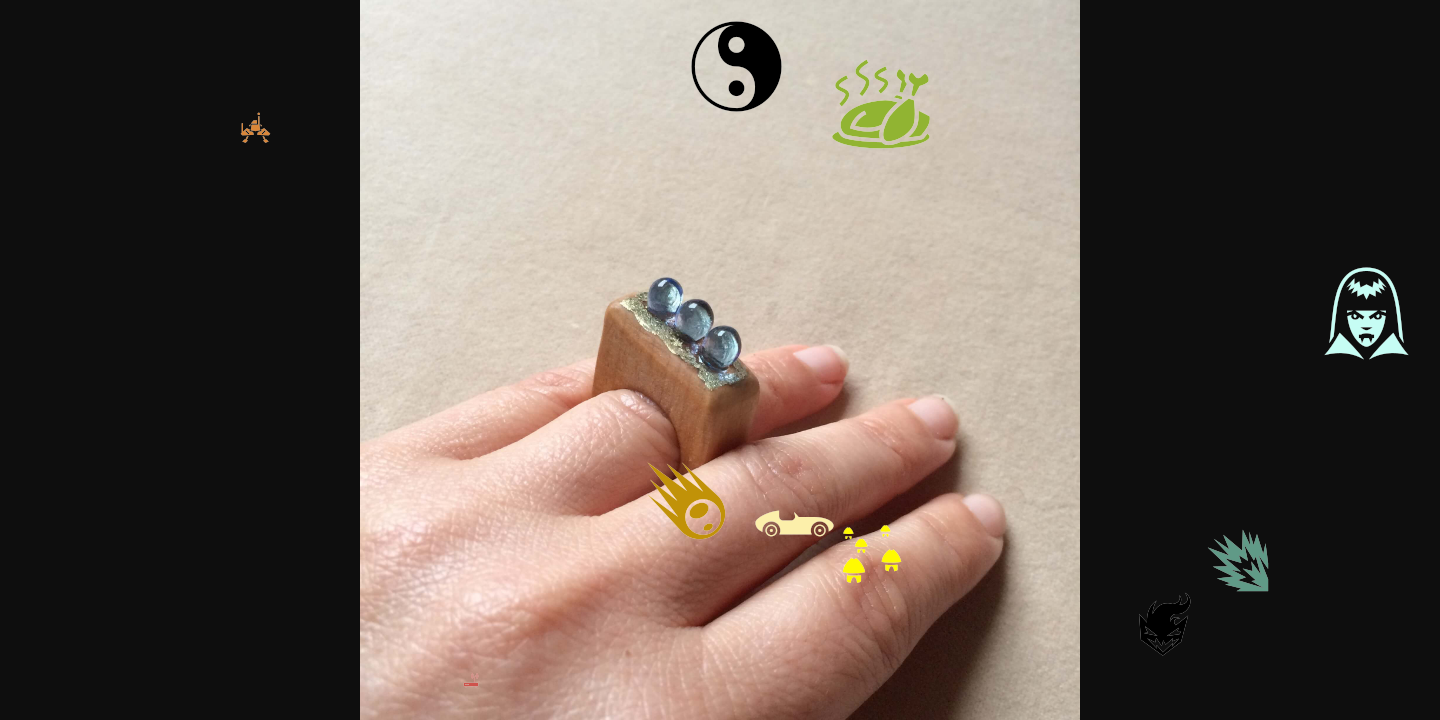 The image size is (1440, 720). Describe the element at coordinates (1366, 313) in the screenshot. I see `select female vampire character` at that location.